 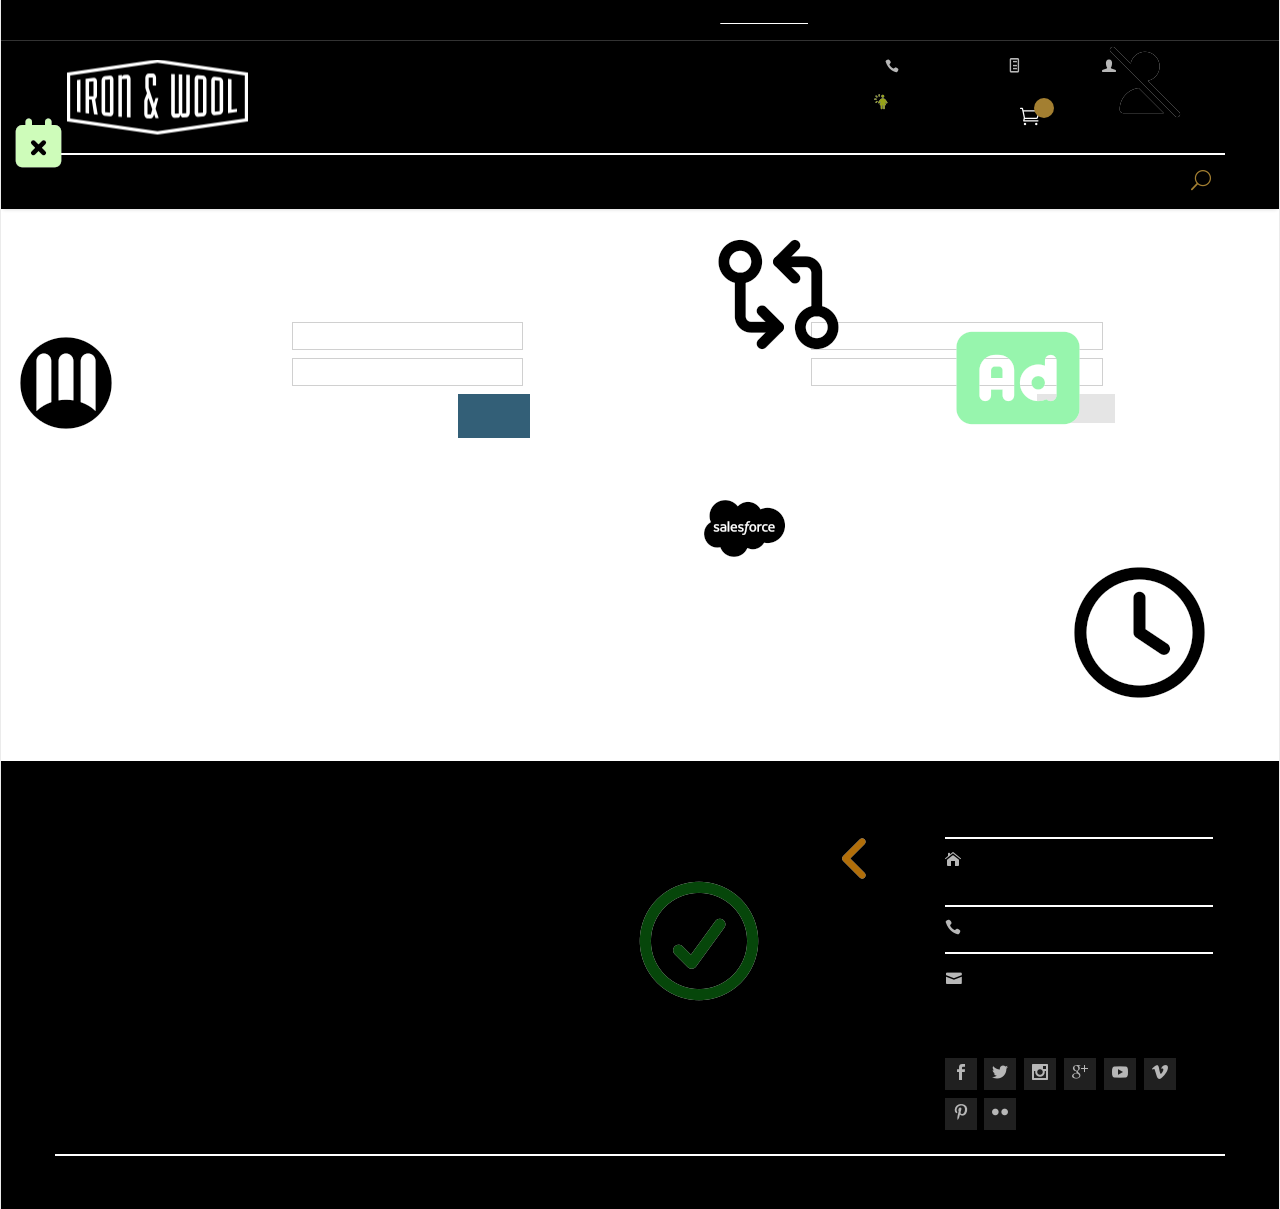 I want to click on mizuni brand logo, so click(x=66, y=383).